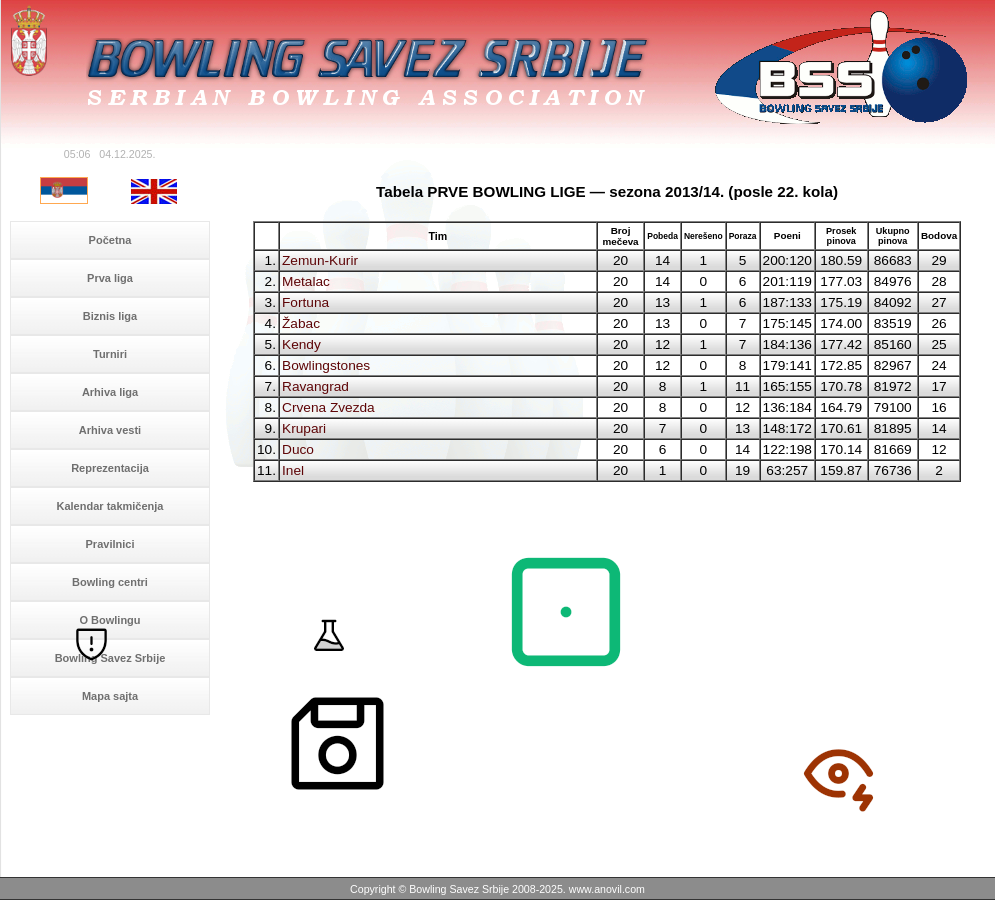 This screenshot has width=995, height=900. Describe the element at coordinates (566, 612) in the screenshot. I see `roll the dice or generate a random result` at that location.